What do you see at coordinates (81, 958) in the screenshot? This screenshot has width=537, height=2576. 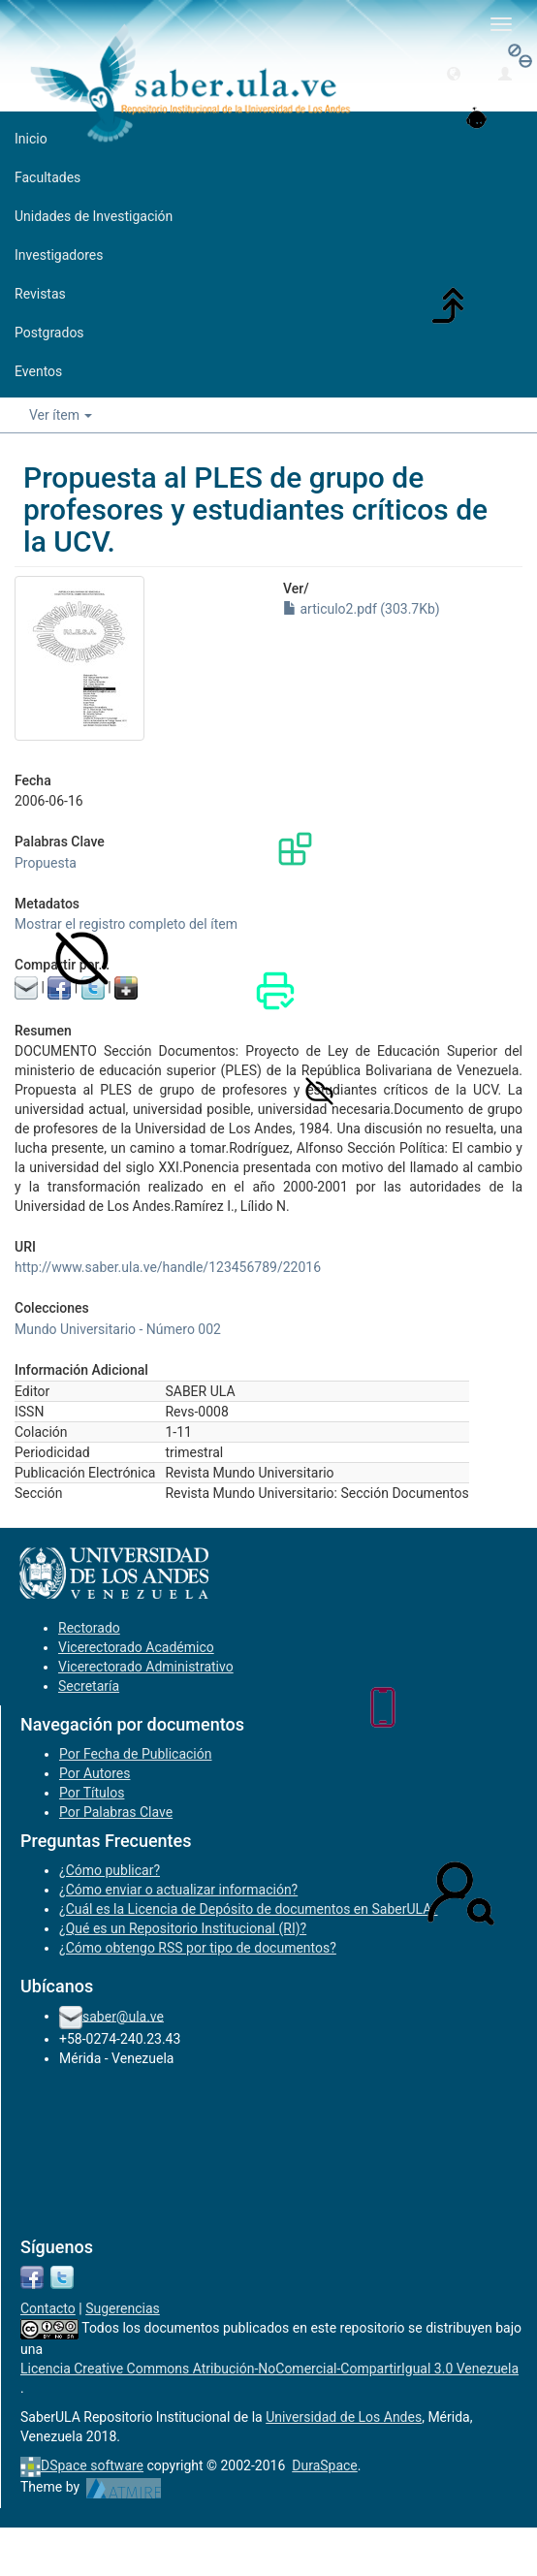 I see `indicates a disabled or inactive state` at bounding box center [81, 958].